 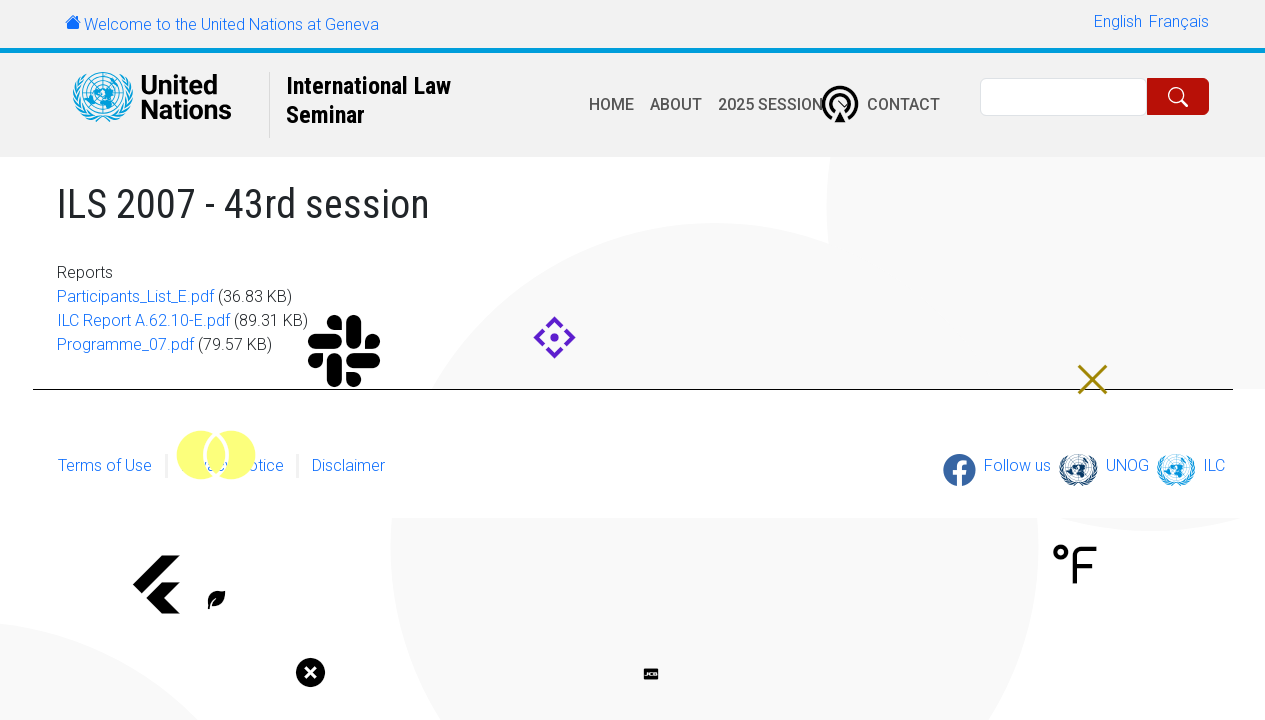 What do you see at coordinates (216, 599) in the screenshot?
I see `indicates eco-friendly or sustainable option` at bounding box center [216, 599].